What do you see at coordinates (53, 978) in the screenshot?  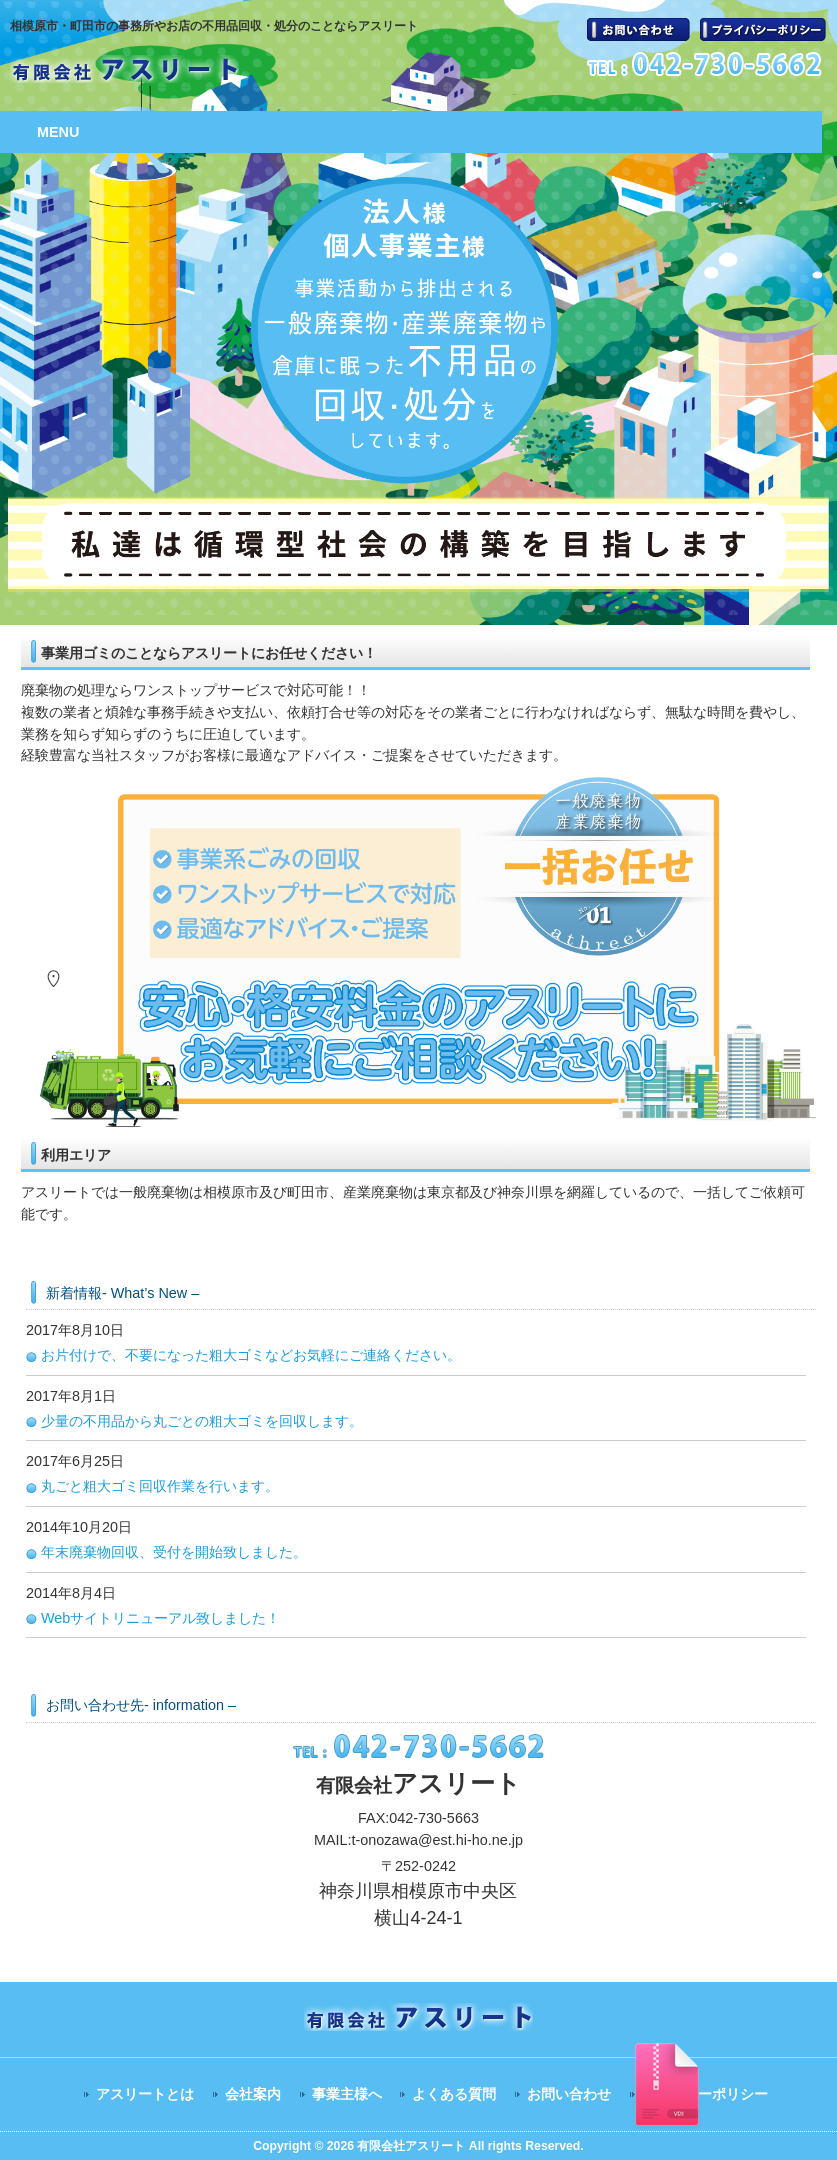 I see `access location settings` at bounding box center [53, 978].